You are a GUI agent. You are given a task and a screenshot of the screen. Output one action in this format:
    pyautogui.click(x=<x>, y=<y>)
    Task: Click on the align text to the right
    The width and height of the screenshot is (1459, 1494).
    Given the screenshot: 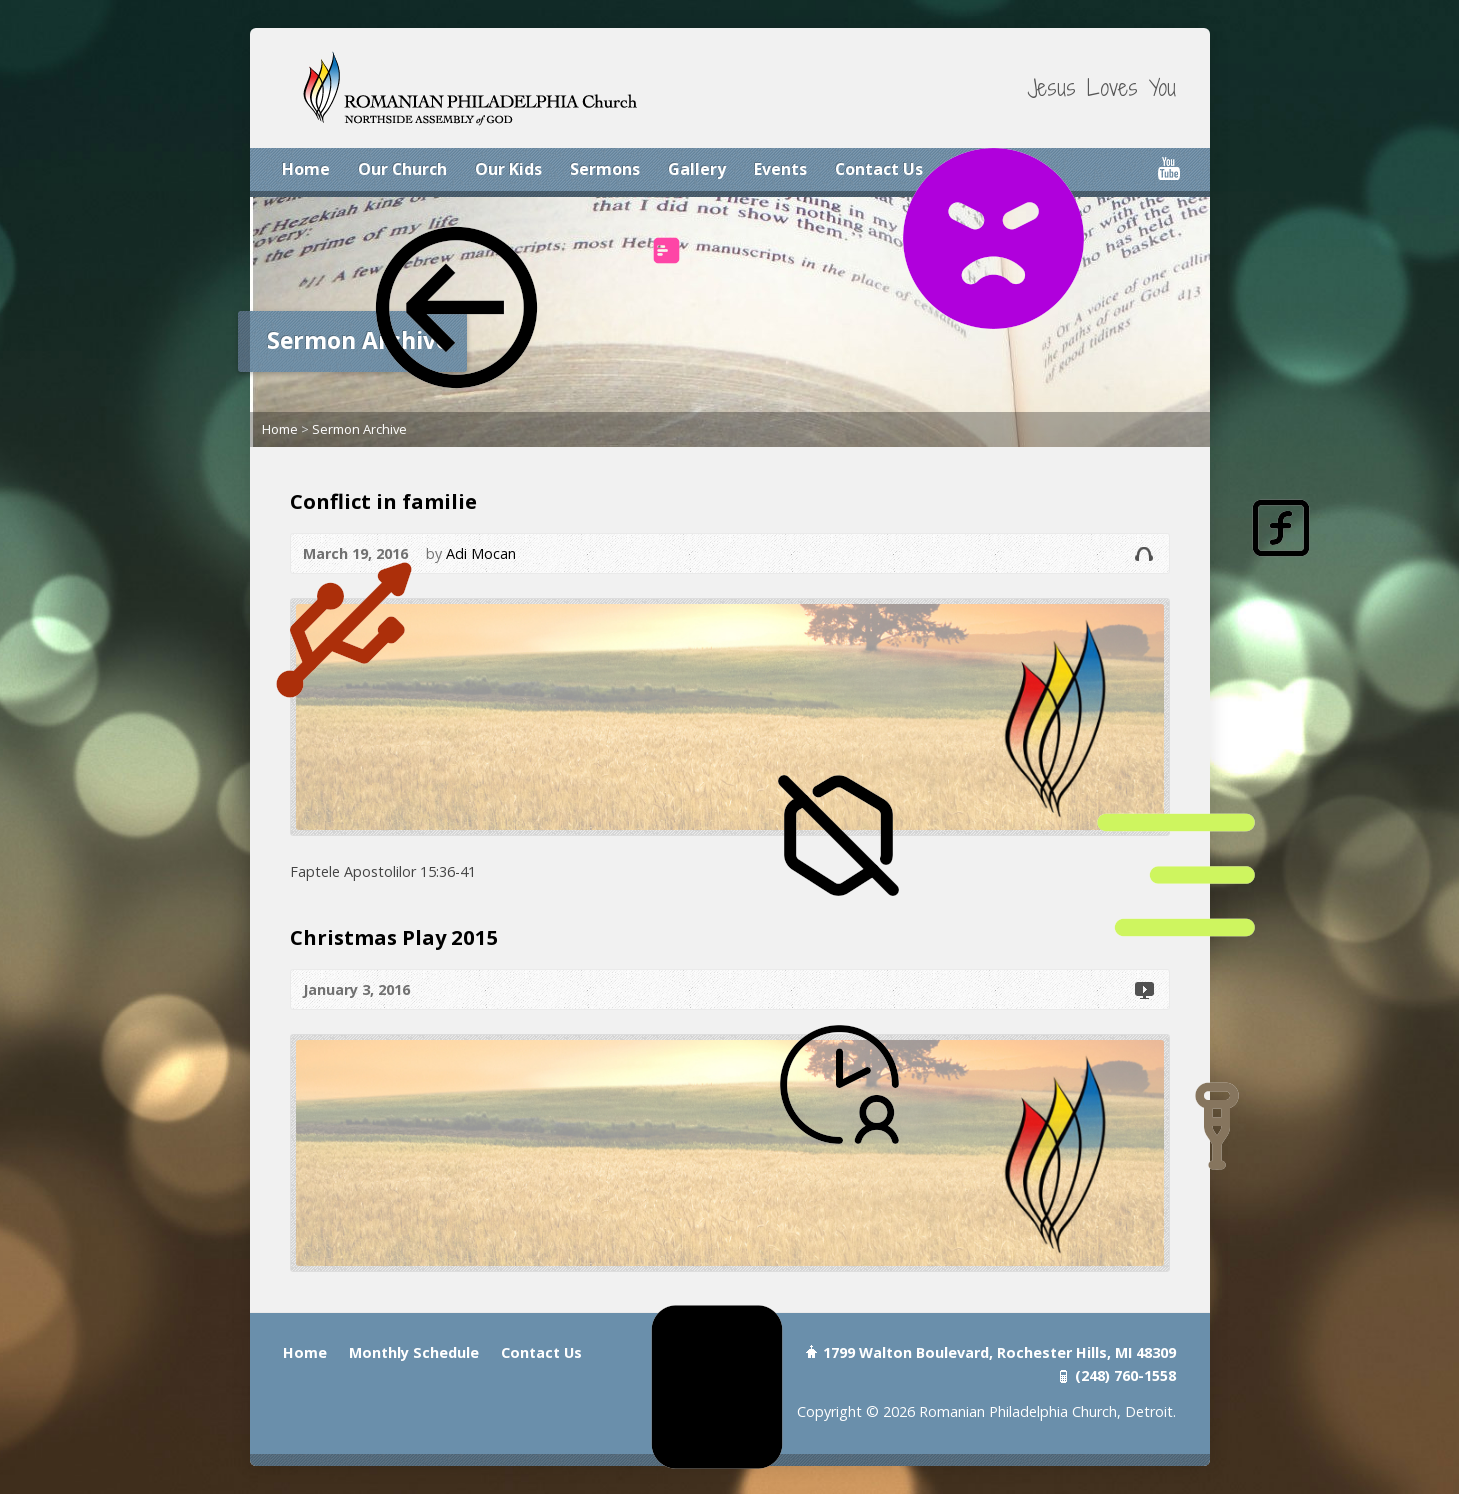 What is the action you would take?
    pyautogui.click(x=1176, y=875)
    